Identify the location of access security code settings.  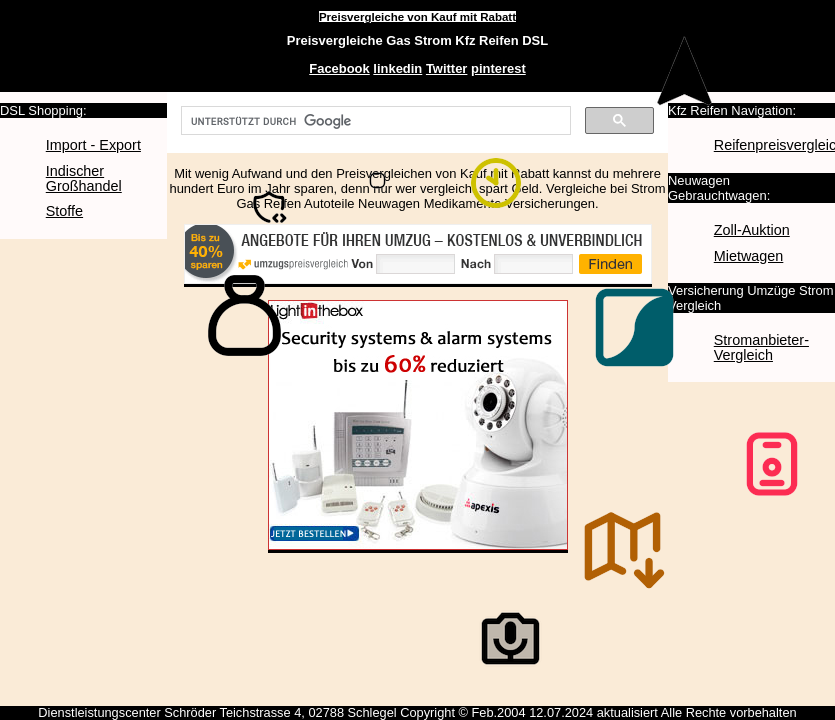
(269, 207).